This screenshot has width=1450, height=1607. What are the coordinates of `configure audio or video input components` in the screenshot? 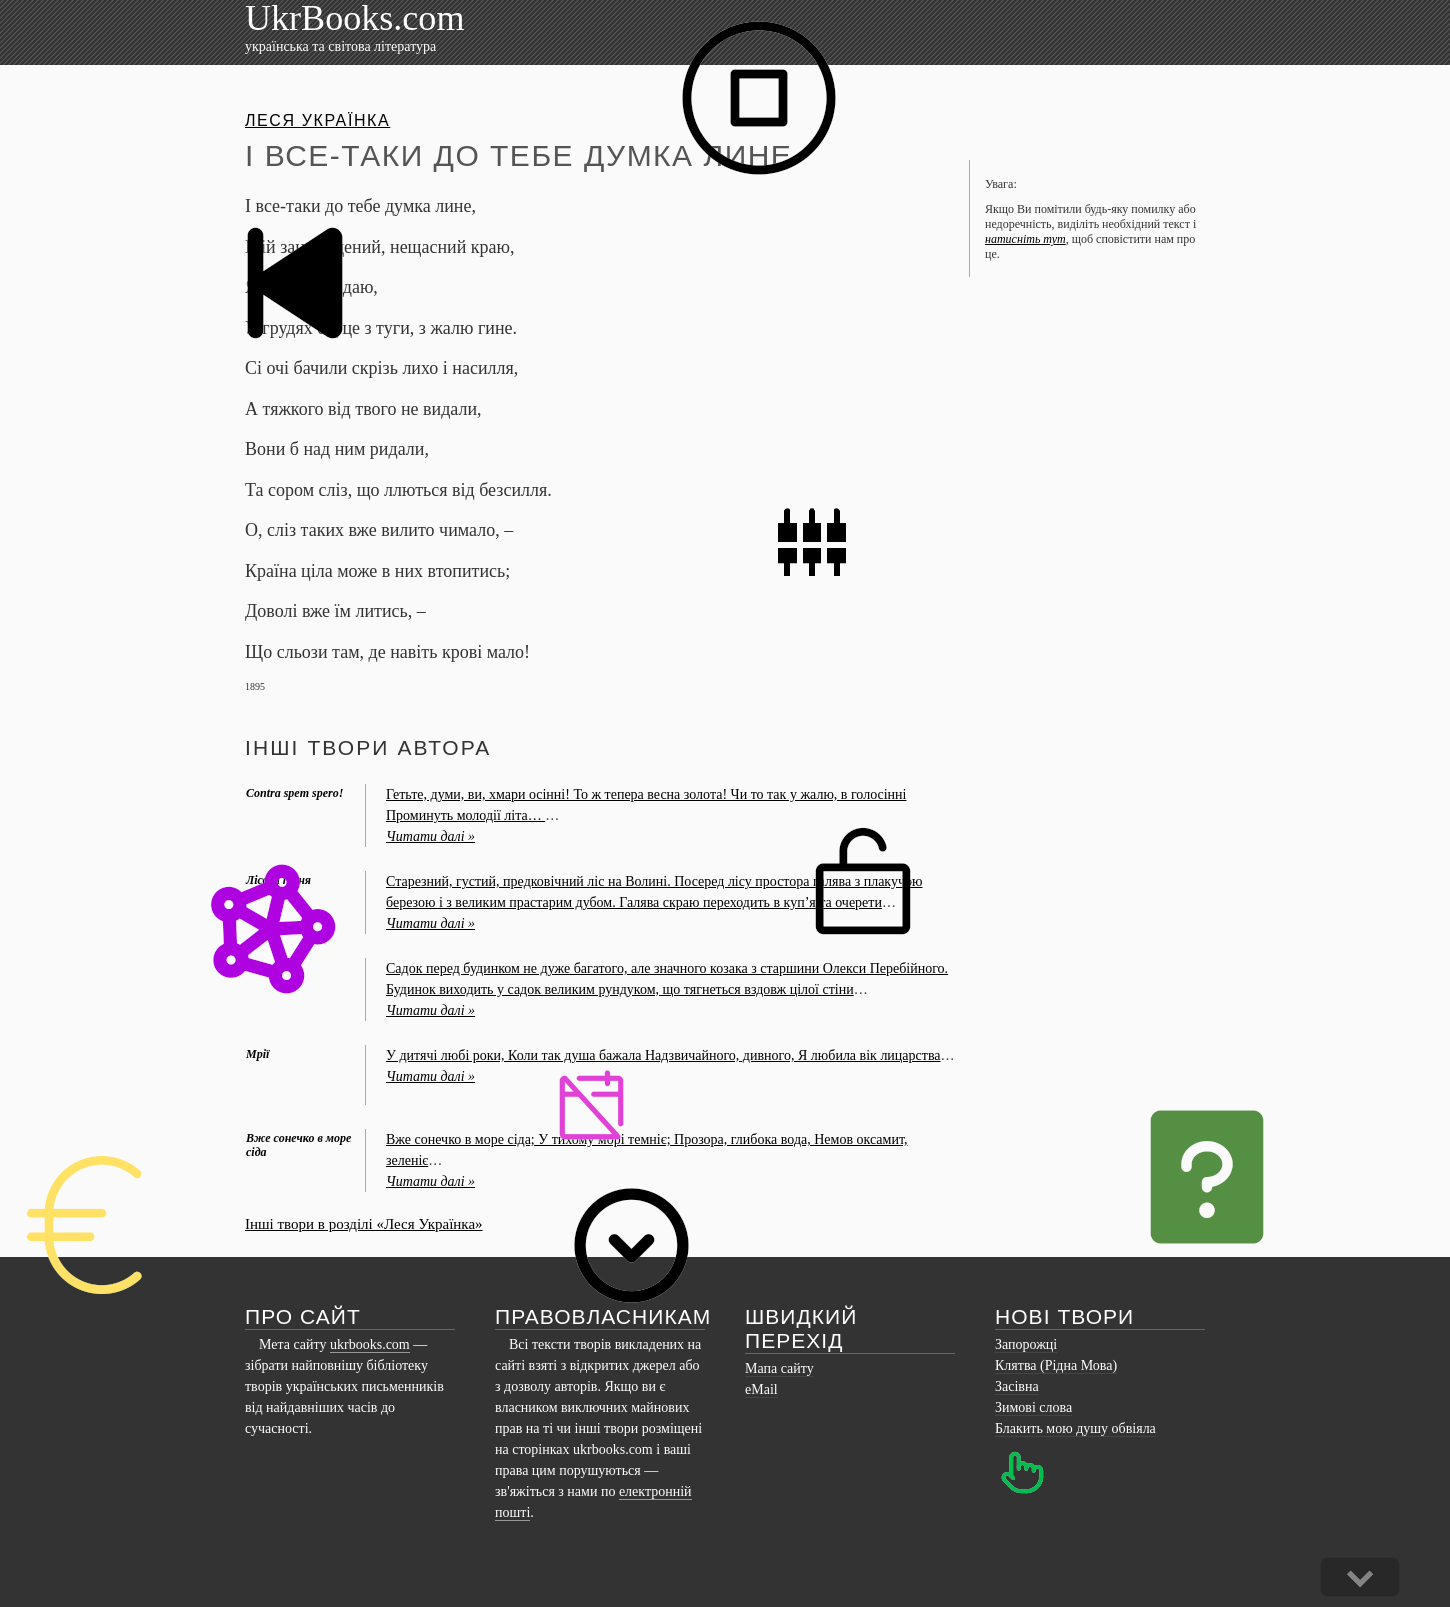 It's located at (812, 542).